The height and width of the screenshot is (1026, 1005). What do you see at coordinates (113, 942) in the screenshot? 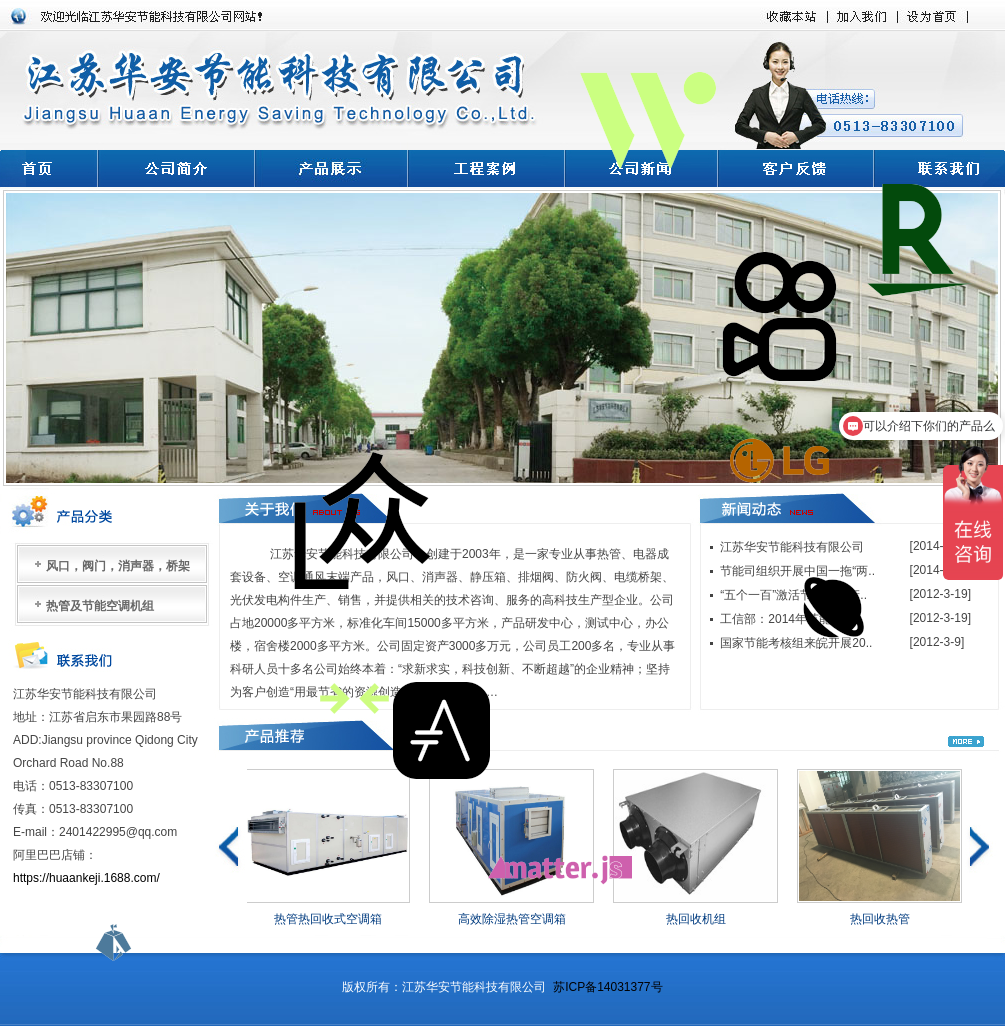
I see `asahi linux project logo` at bounding box center [113, 942].